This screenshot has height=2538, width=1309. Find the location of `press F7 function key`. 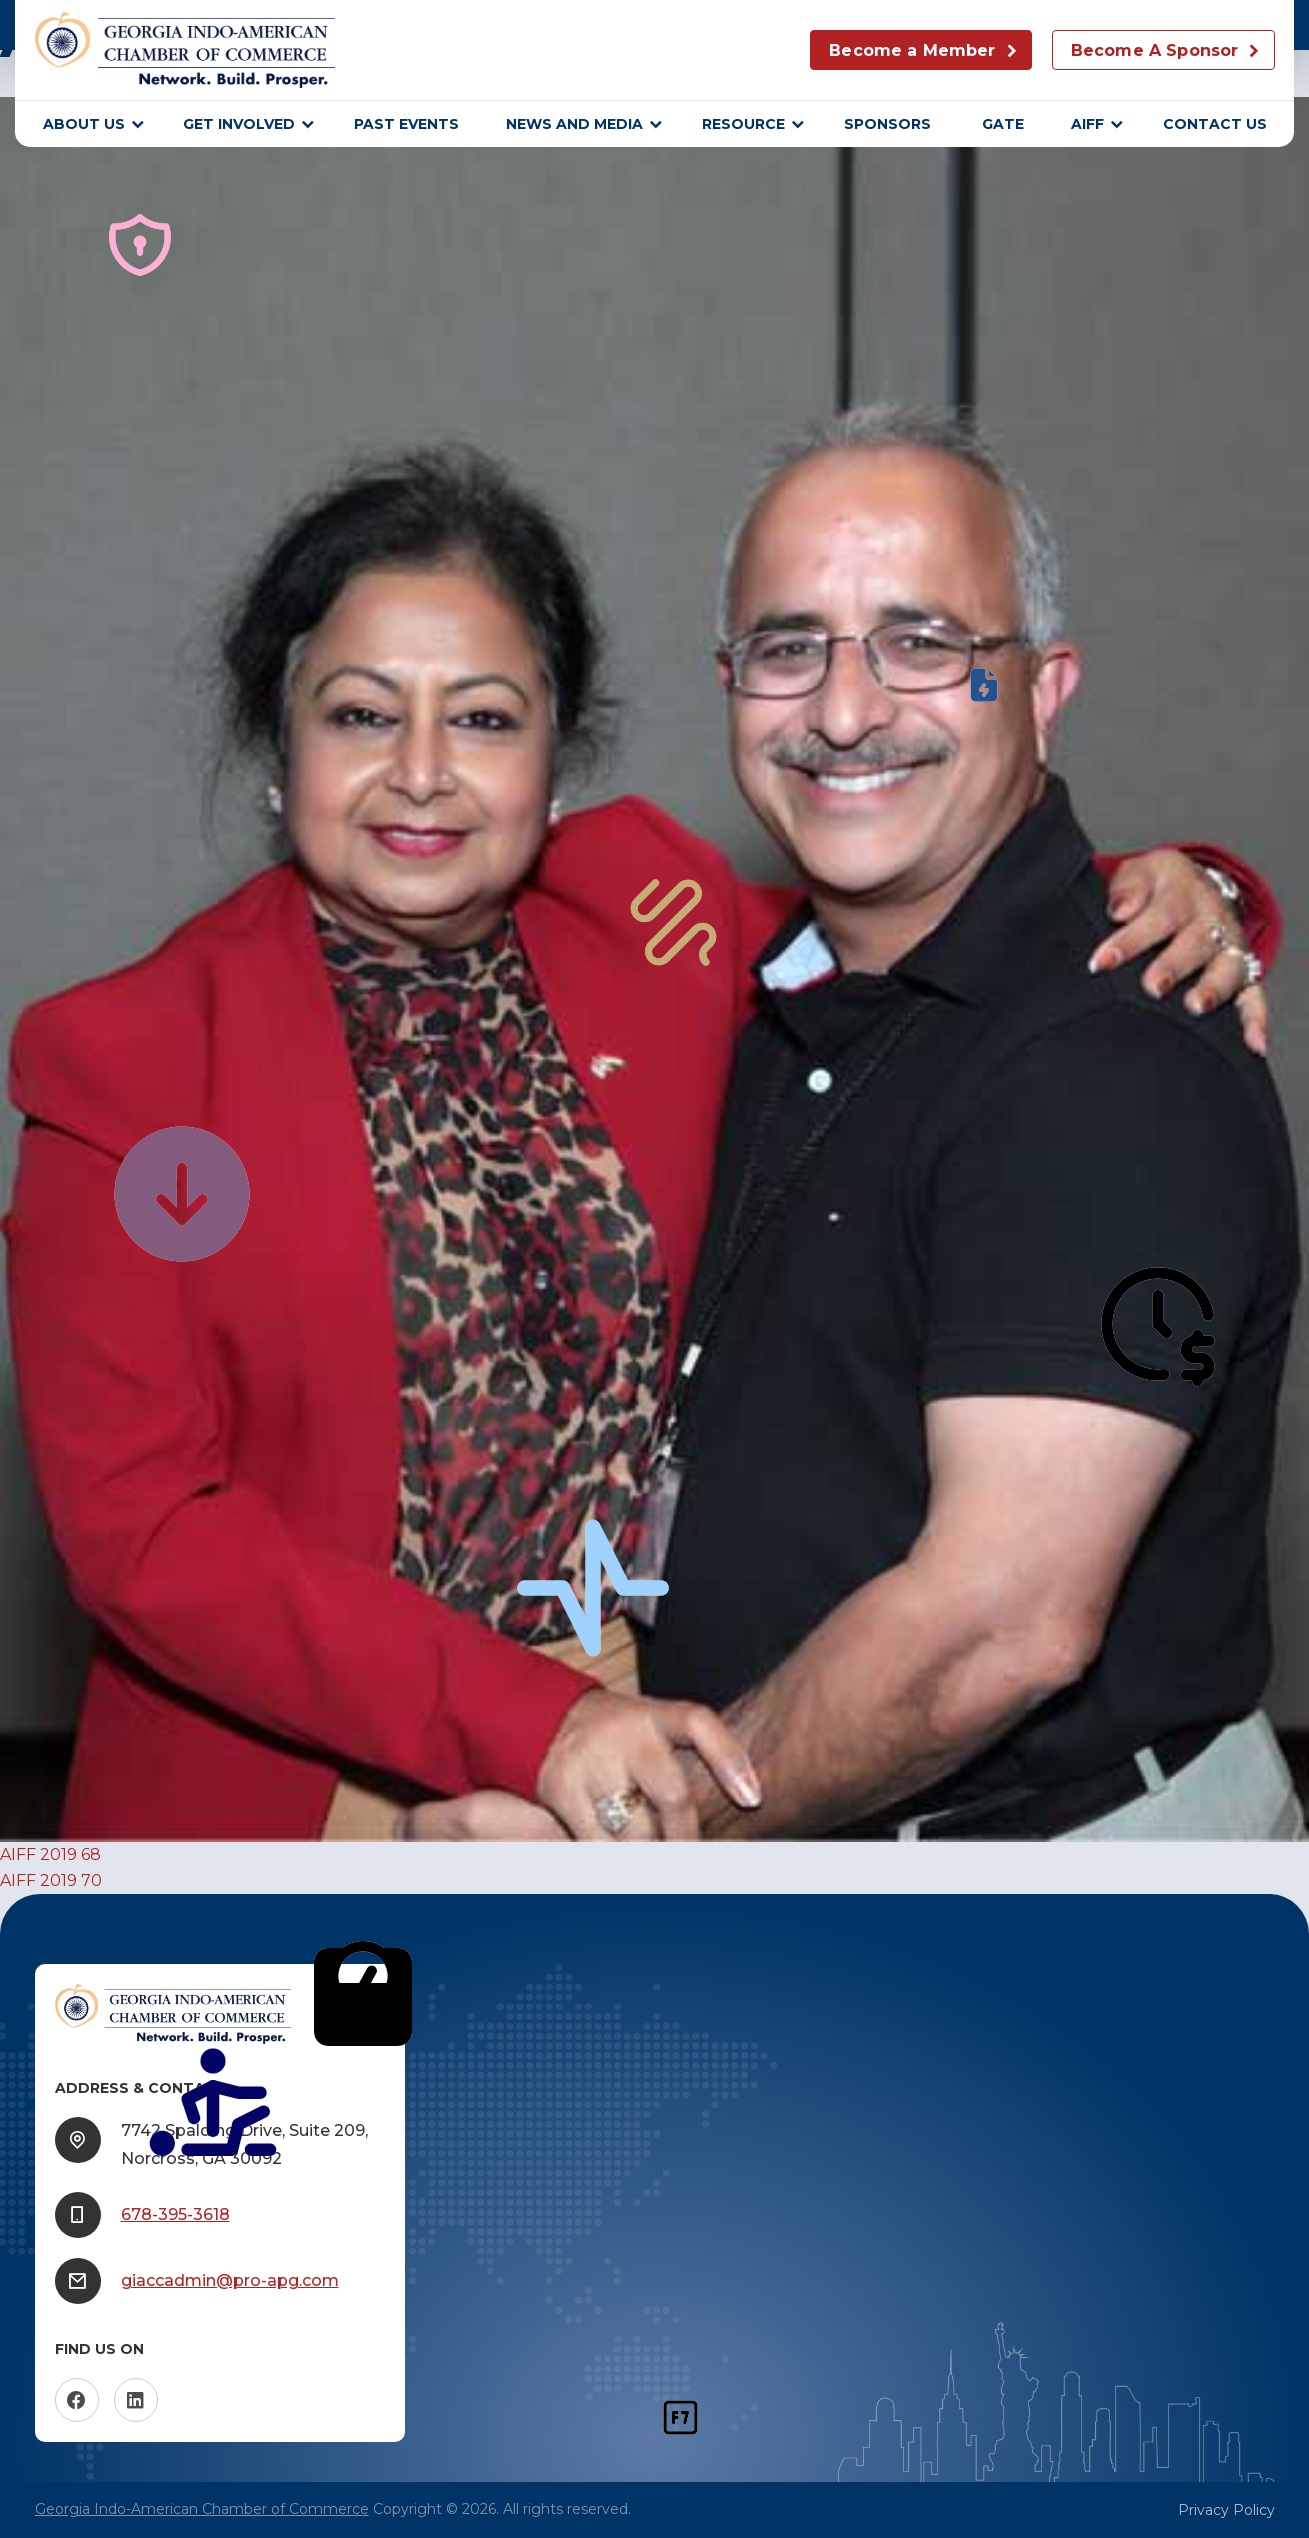

press F7 function key is located at coordinates (680, 2417).